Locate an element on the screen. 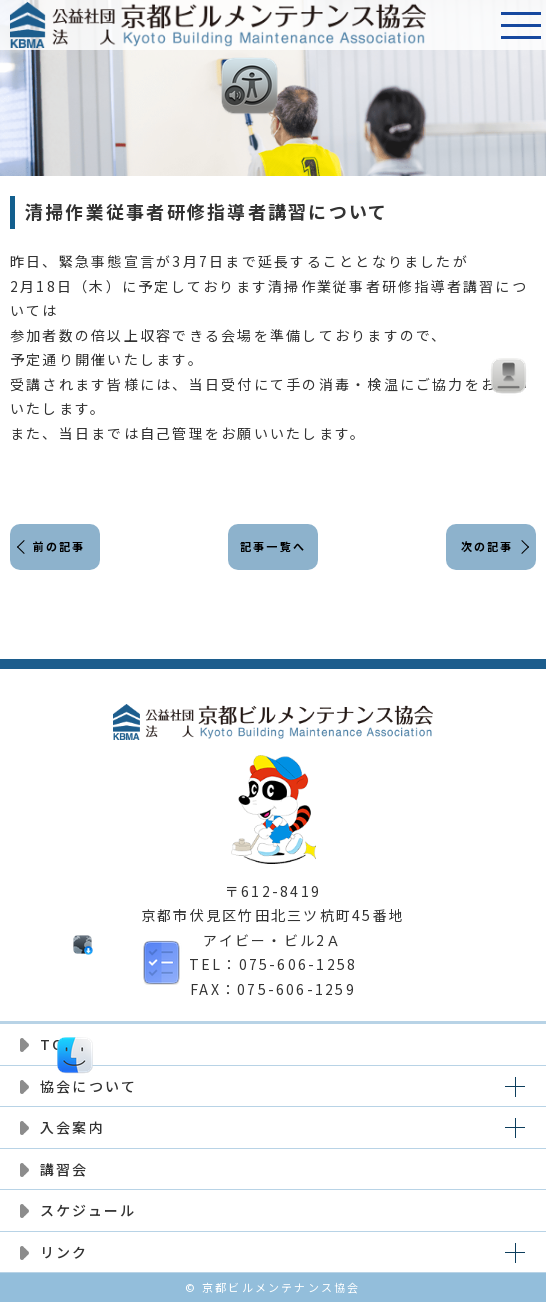 The image size is (546, 1302). open Finder to browse files and folders is located at coordinates (75, 1055).